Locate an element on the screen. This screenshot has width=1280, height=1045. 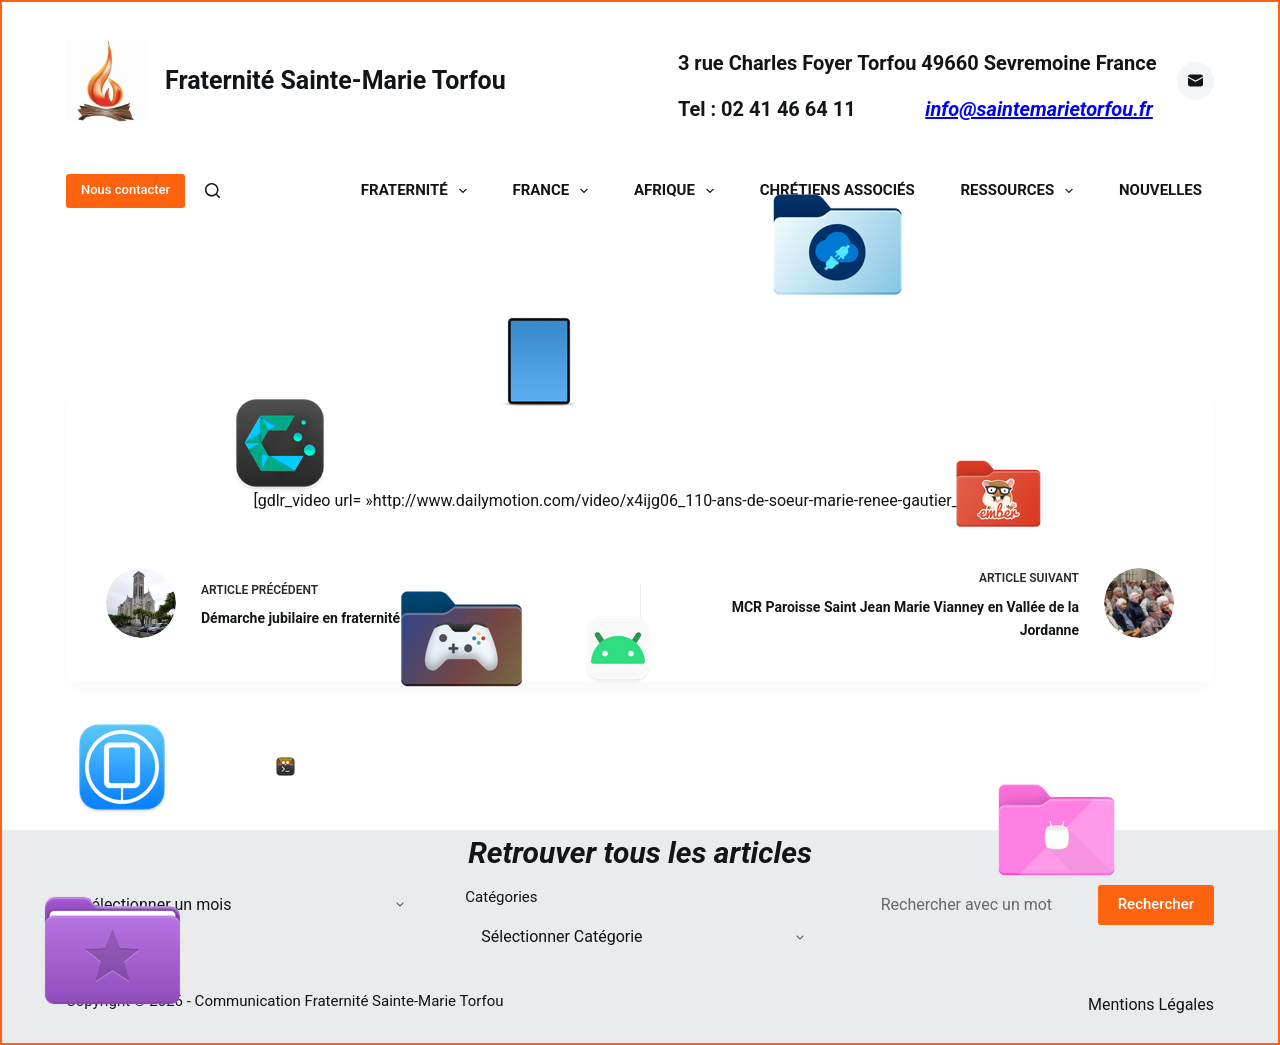
open kitty terminal emulator is located at coordinates (285, 766).